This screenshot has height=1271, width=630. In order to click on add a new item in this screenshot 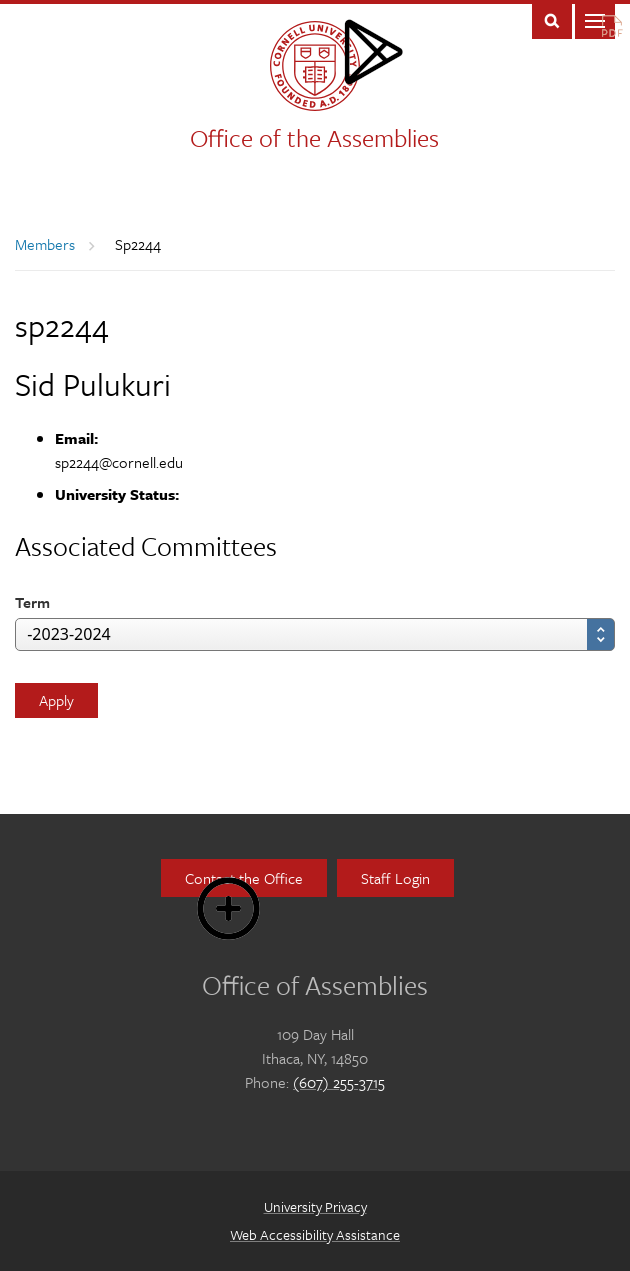, I will do `click(228, 908)`.